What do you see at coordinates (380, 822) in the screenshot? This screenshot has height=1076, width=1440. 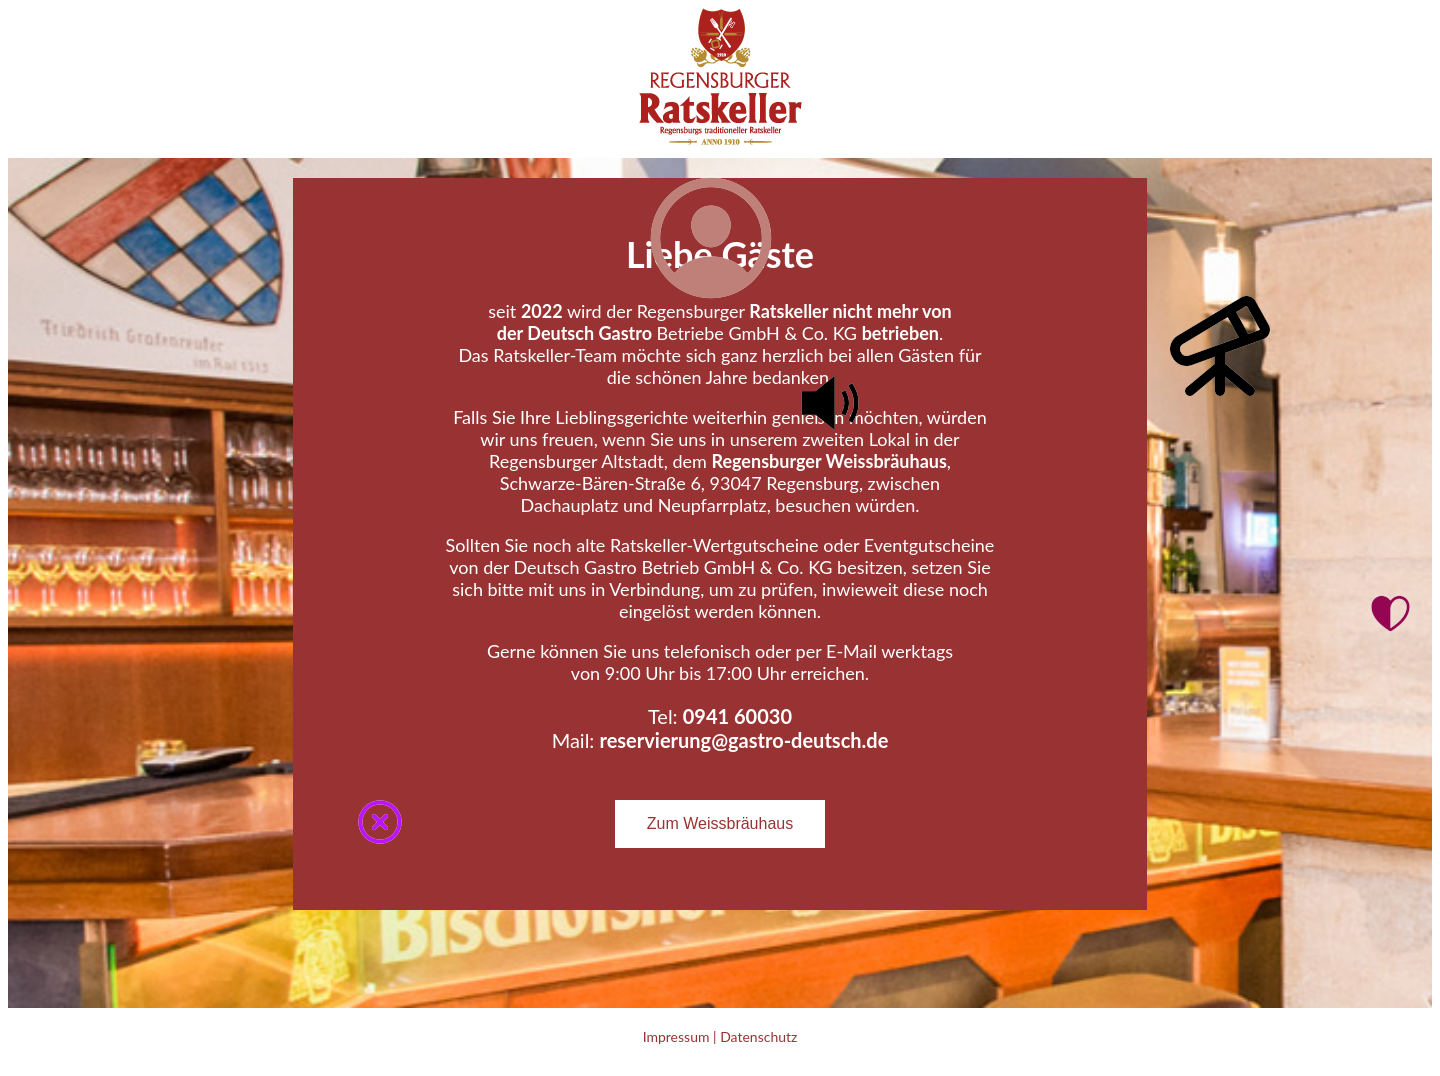 I see `close or dismiss a dialog` at bounding box center [380, 822].